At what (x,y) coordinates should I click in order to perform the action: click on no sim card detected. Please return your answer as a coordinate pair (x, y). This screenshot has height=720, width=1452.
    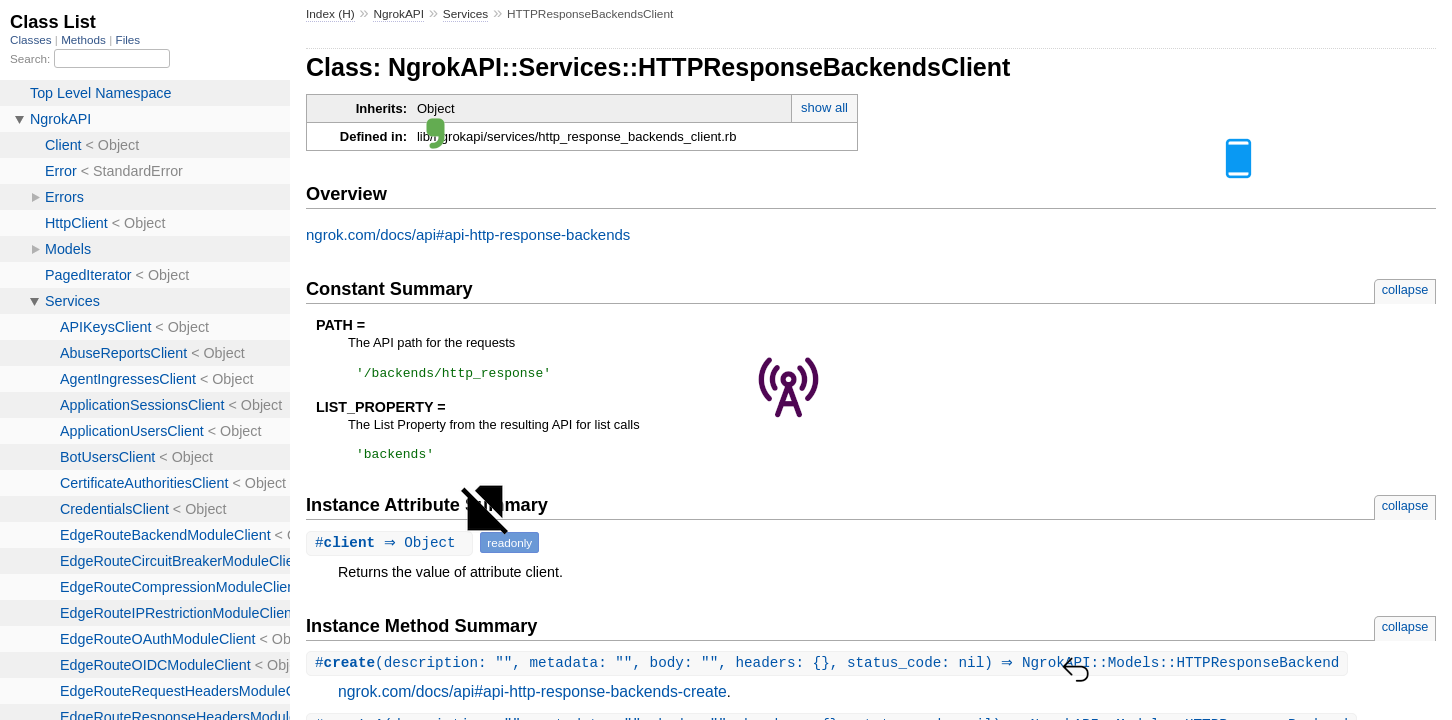
    Looking at the image, I should click on (485, 508).